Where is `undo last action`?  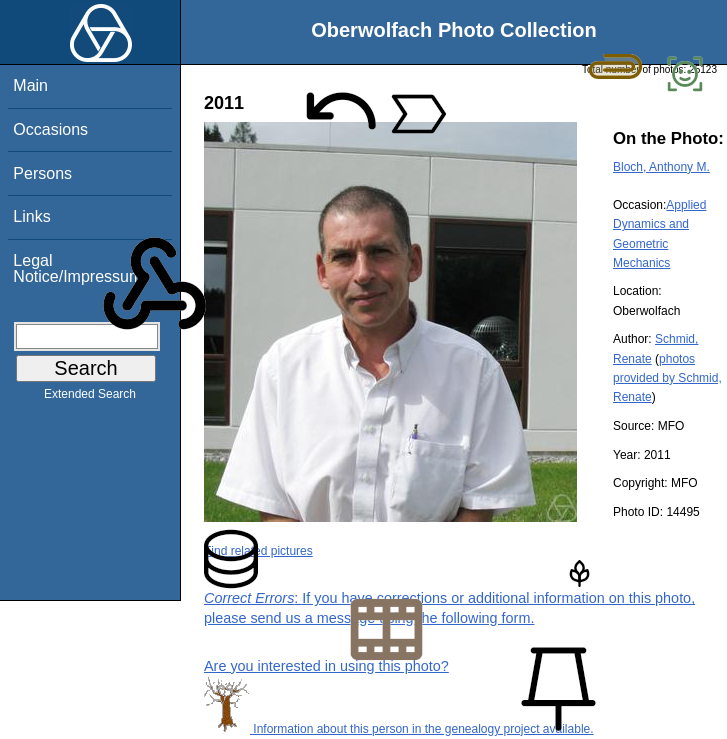
undo last action is located at coordinates (342, 108).